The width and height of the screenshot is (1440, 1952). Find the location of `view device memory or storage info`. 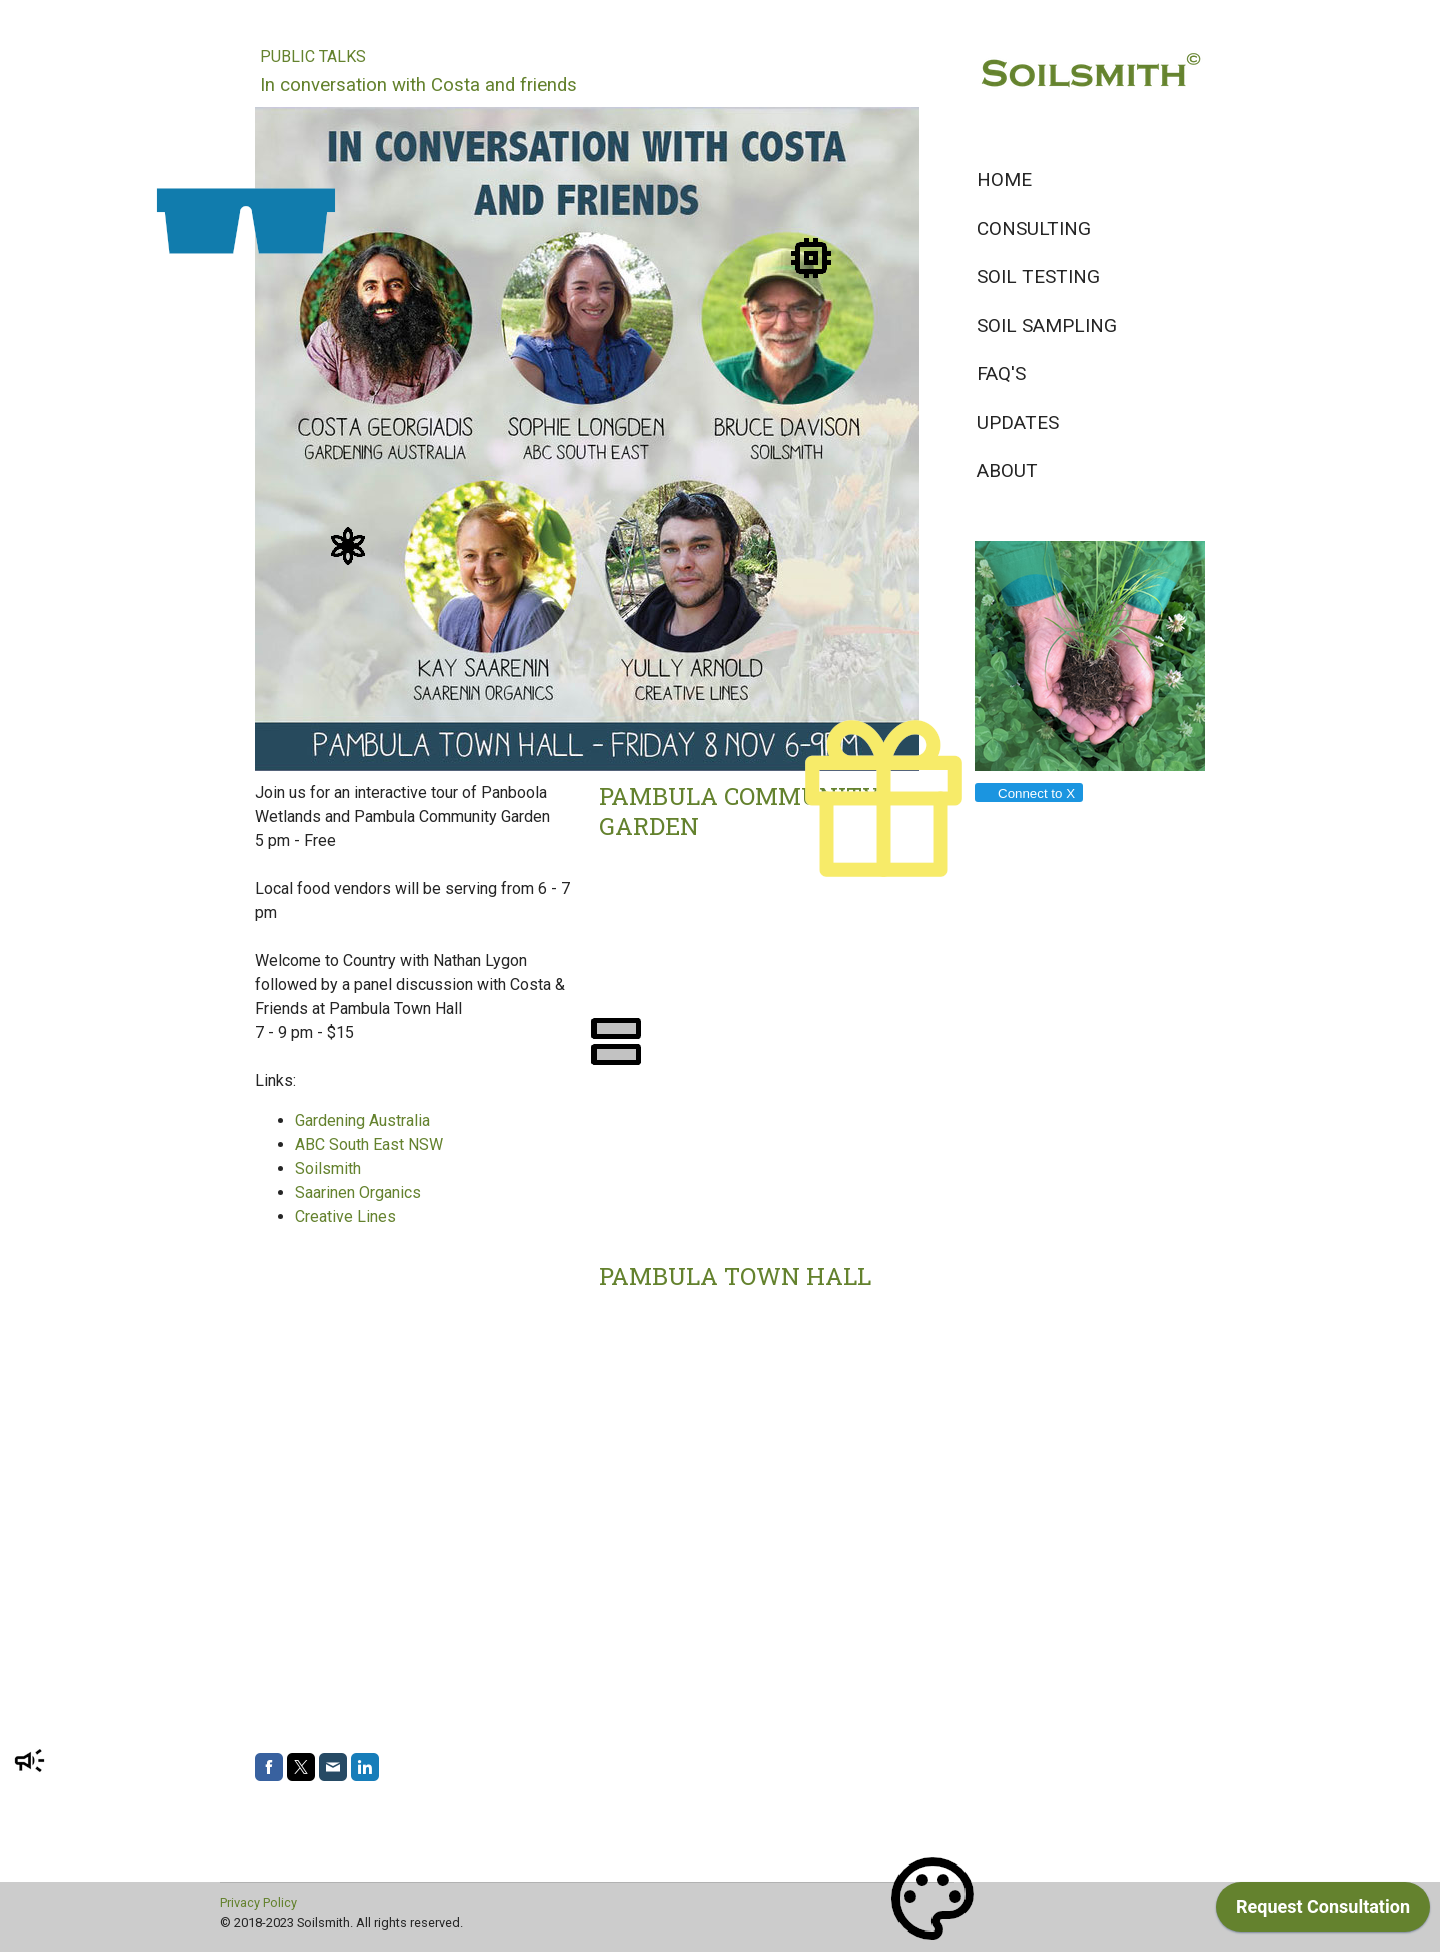

view device memory or storage info is located at coordinates (811, 258).